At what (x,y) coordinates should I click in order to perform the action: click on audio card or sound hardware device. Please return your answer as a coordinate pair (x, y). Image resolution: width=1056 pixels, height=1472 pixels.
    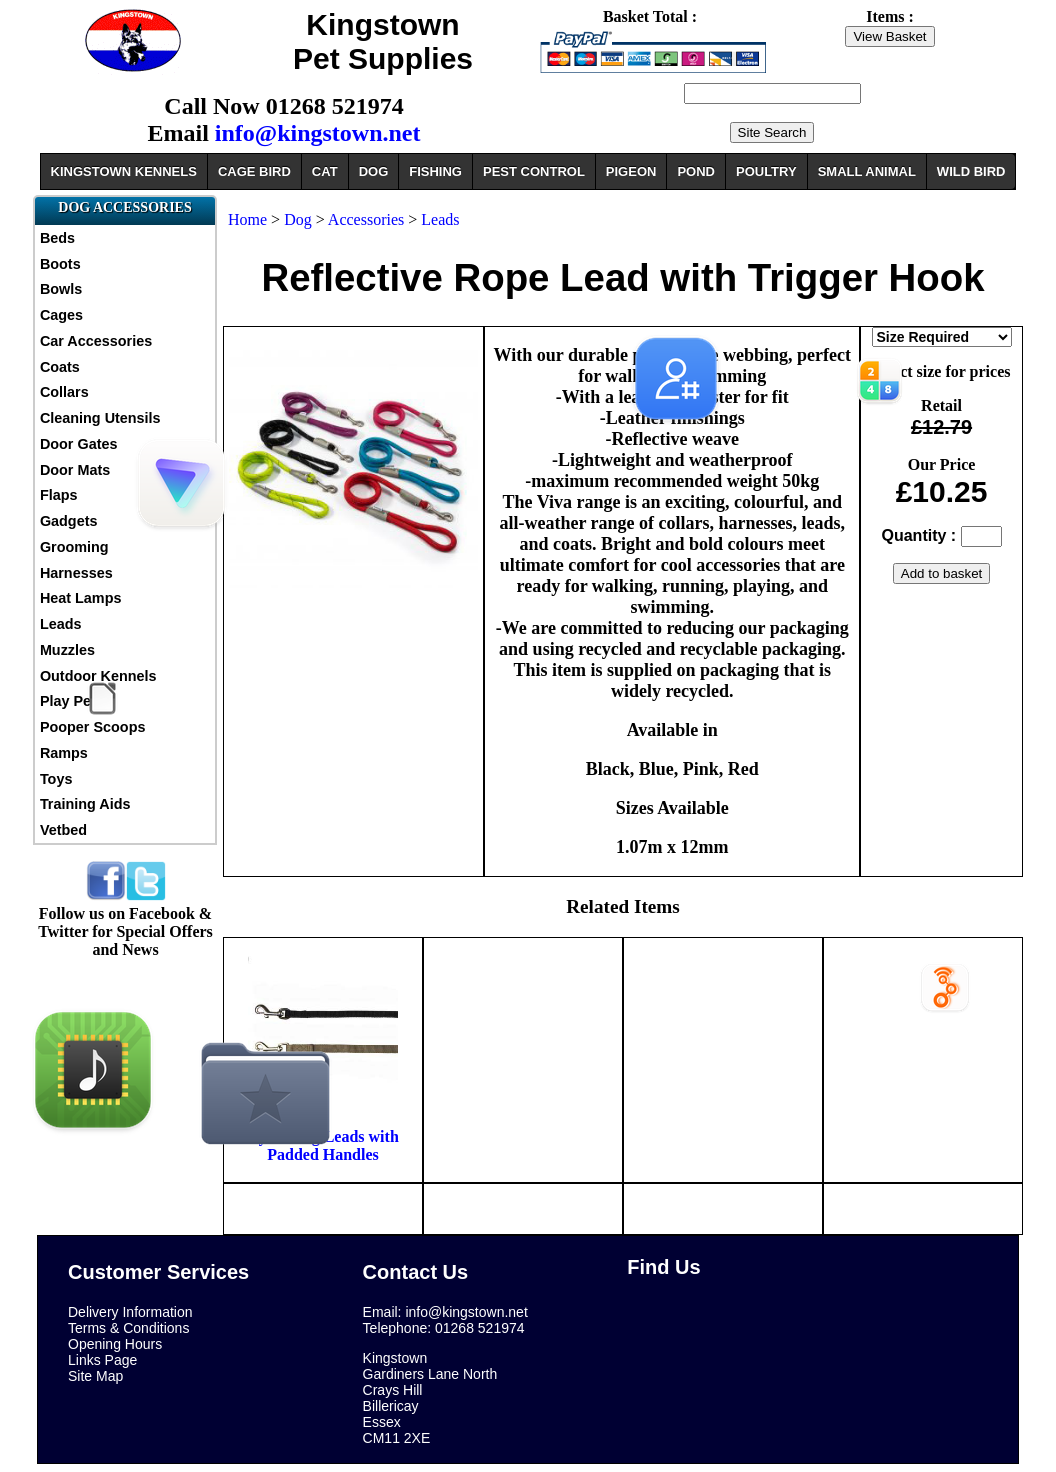
    Looking at the image, I should click on (93, 1070).